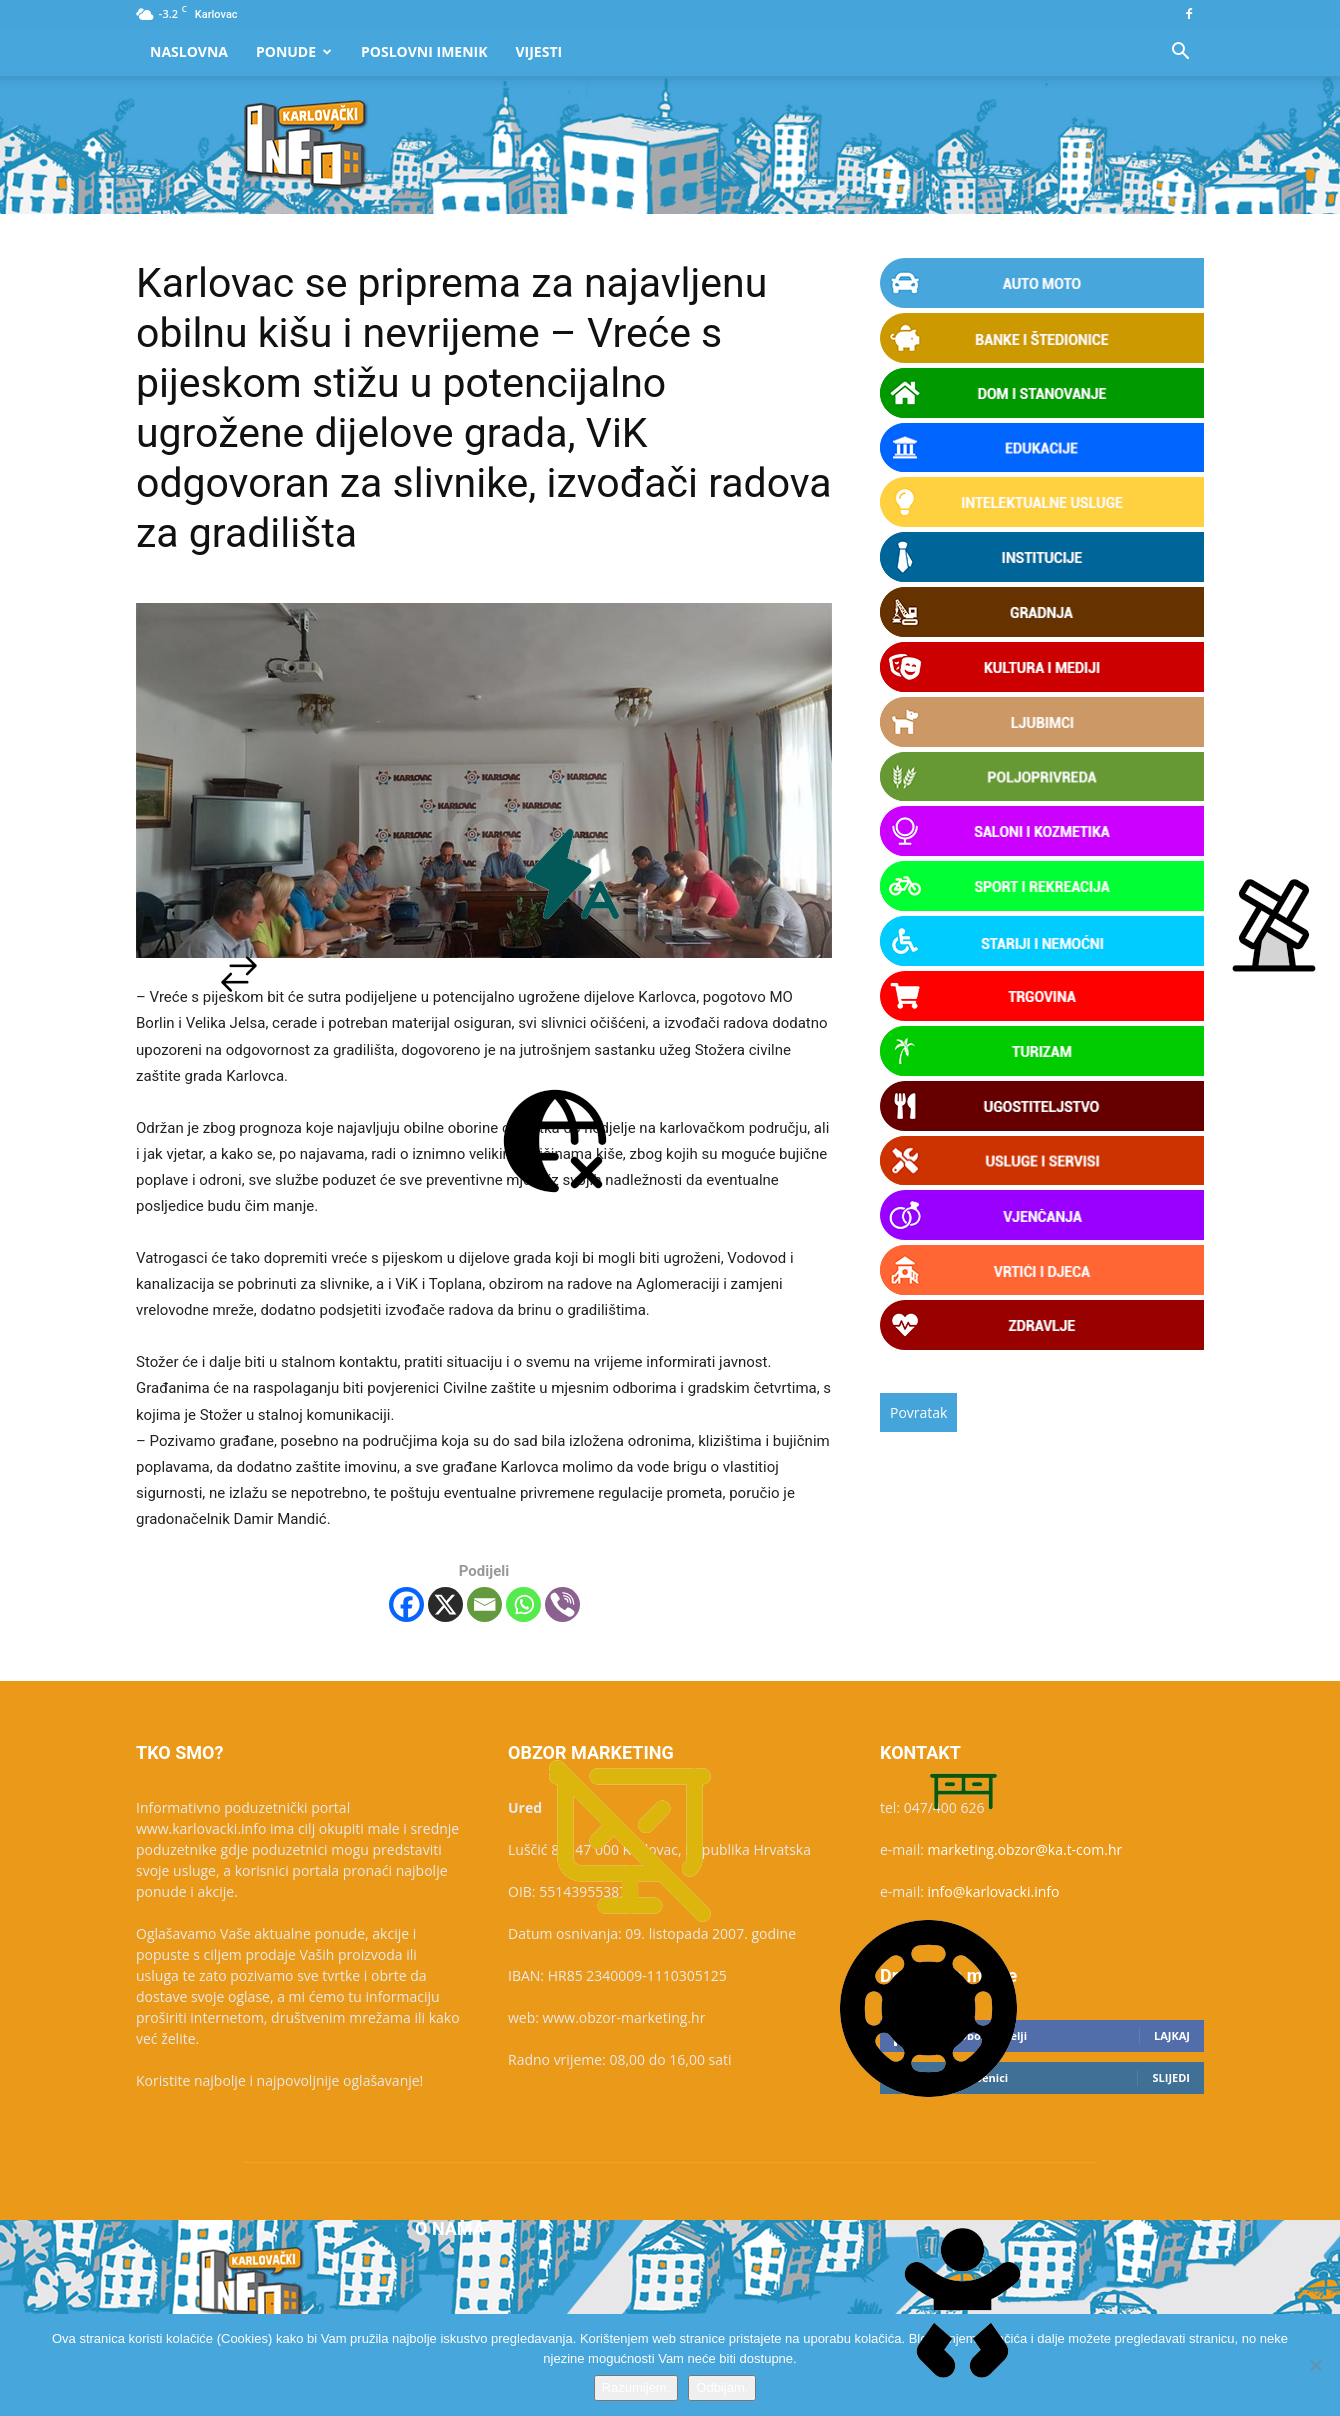 The height and width of the screenshot is (2416, 1340). I want to click on access workspace or office settings, so click(963, 1790).